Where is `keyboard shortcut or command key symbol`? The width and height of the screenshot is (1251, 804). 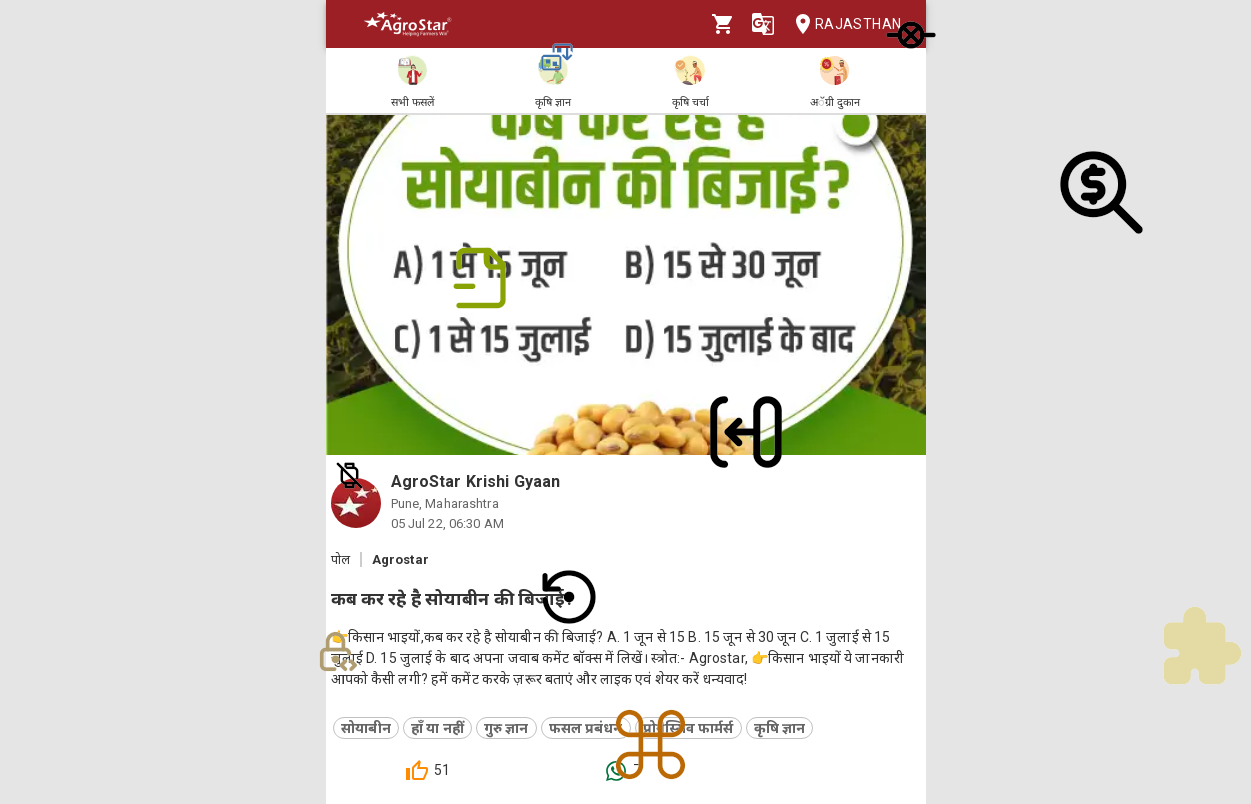 keyboard shortcut or command key symbol is located at coordinates (650, 744).